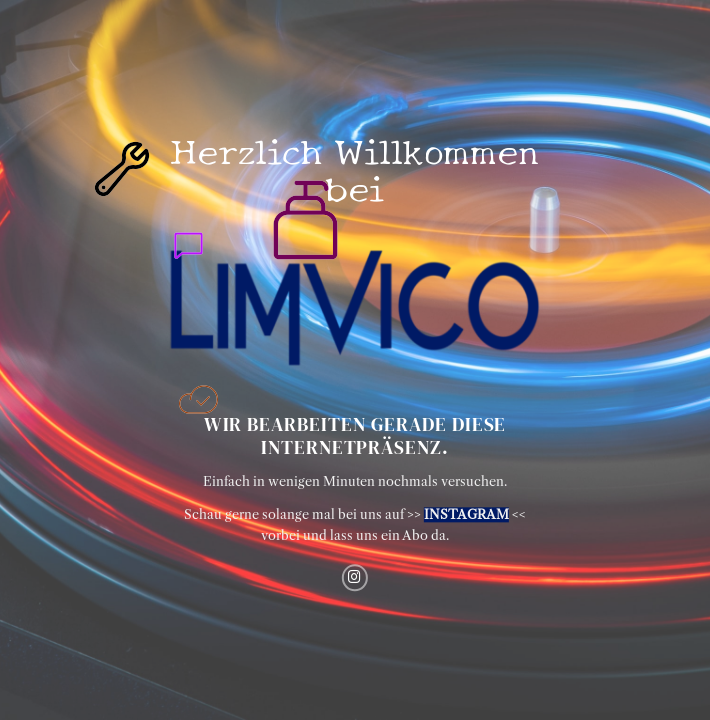 The width and height of the screenshot is (710, 720). Describe the element at coordinates (305, 221) in the screenshot. I see `access hand washing or hygiene instructions` at that location.